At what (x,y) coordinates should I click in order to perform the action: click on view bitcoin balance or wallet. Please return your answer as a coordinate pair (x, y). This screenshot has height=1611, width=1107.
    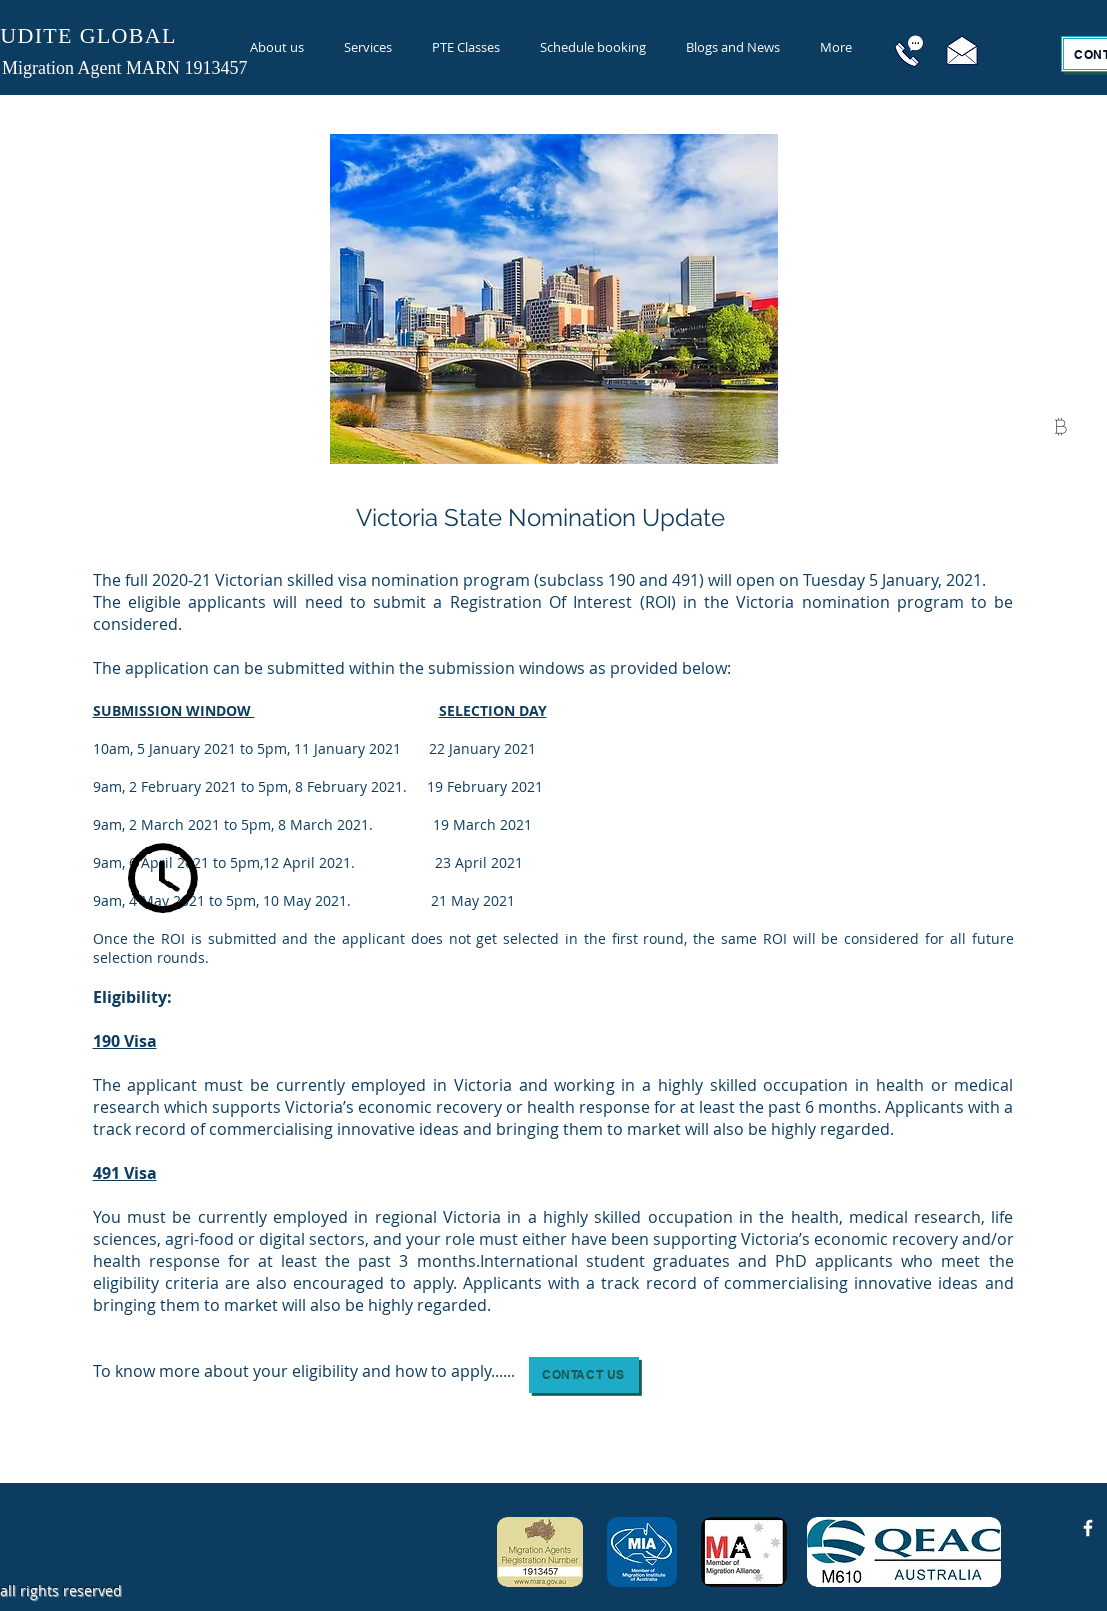
    Looking at the image, I should click on (1060, 427).